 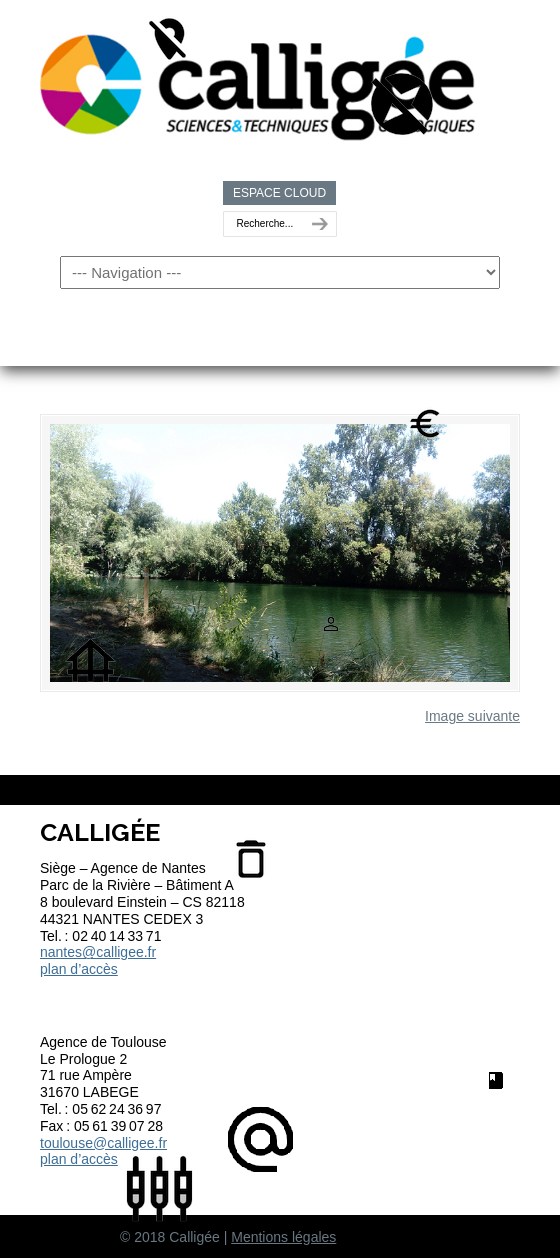 I want to click on view or manage euro currency settings, so click(x=425, y=423).